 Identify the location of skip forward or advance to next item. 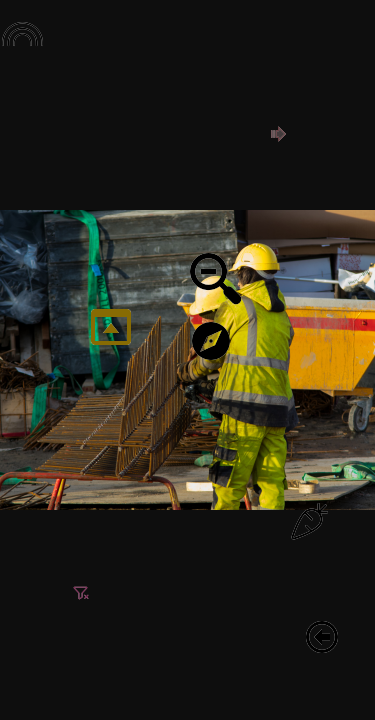
(278, 134).